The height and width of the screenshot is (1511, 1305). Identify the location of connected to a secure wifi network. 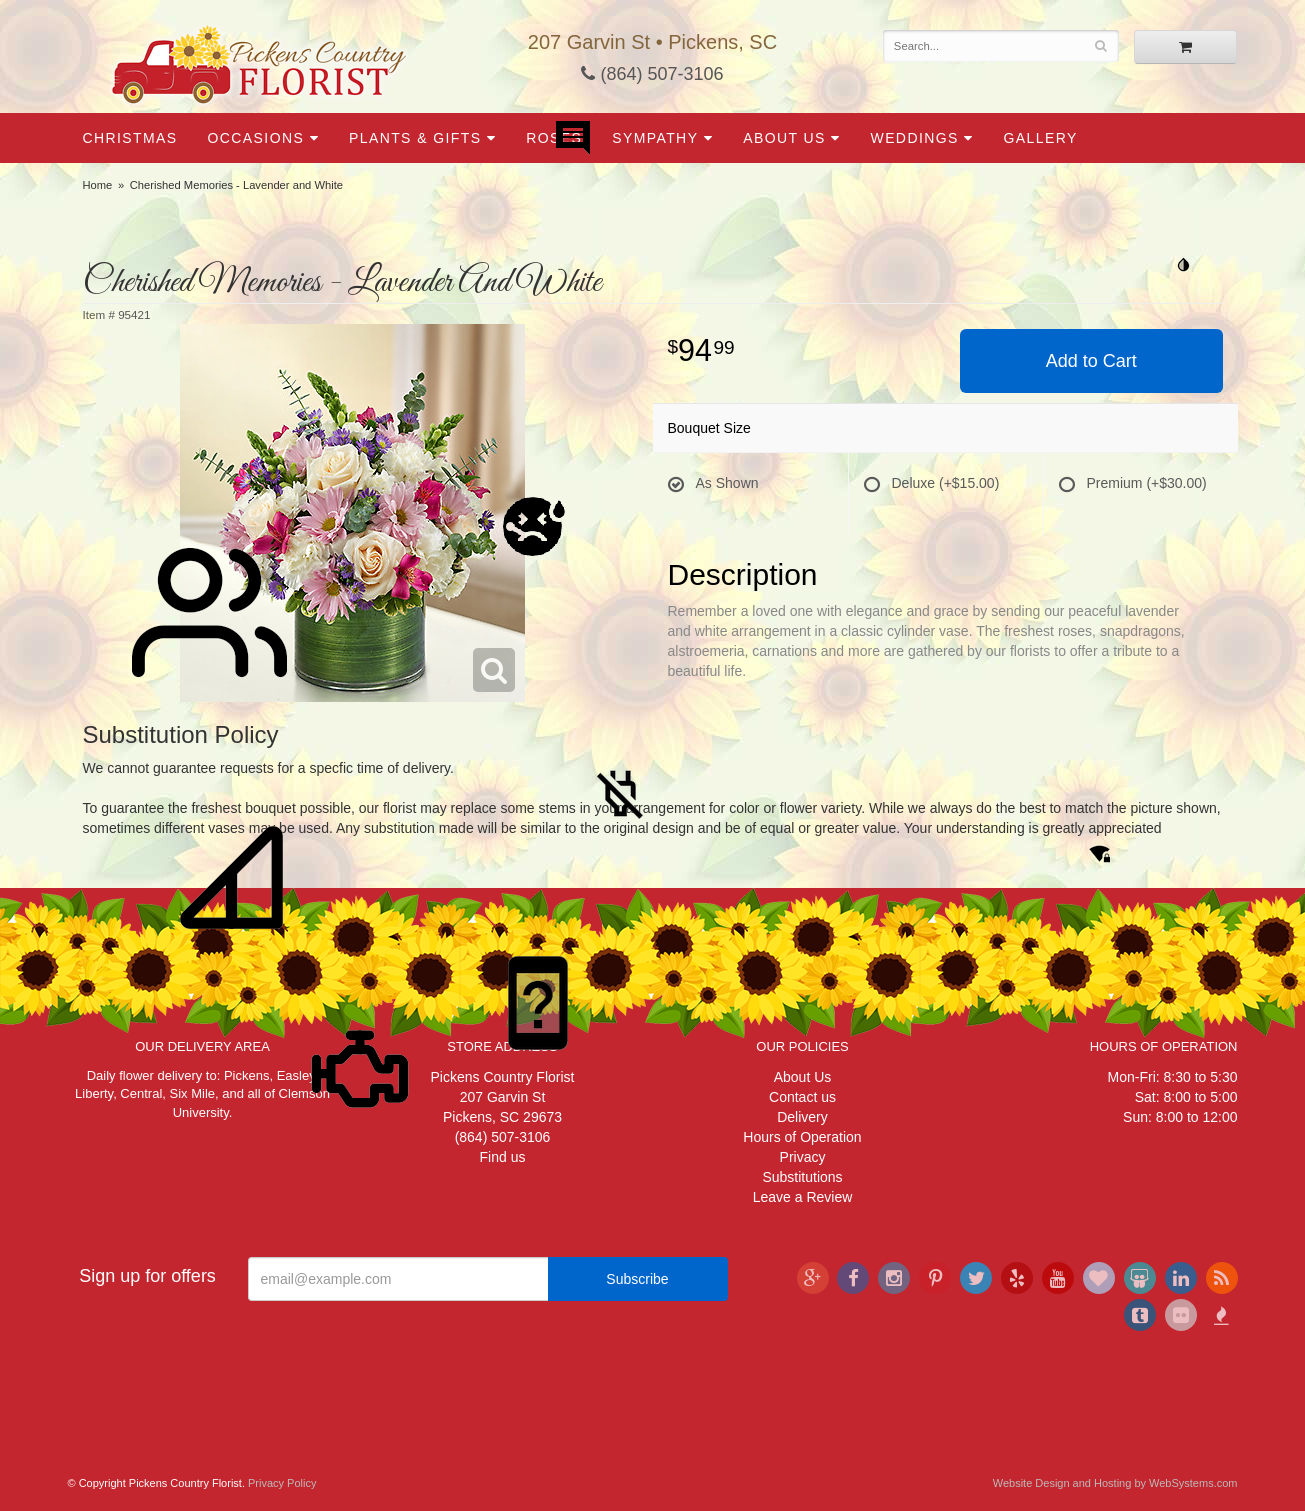
(1099, 853).